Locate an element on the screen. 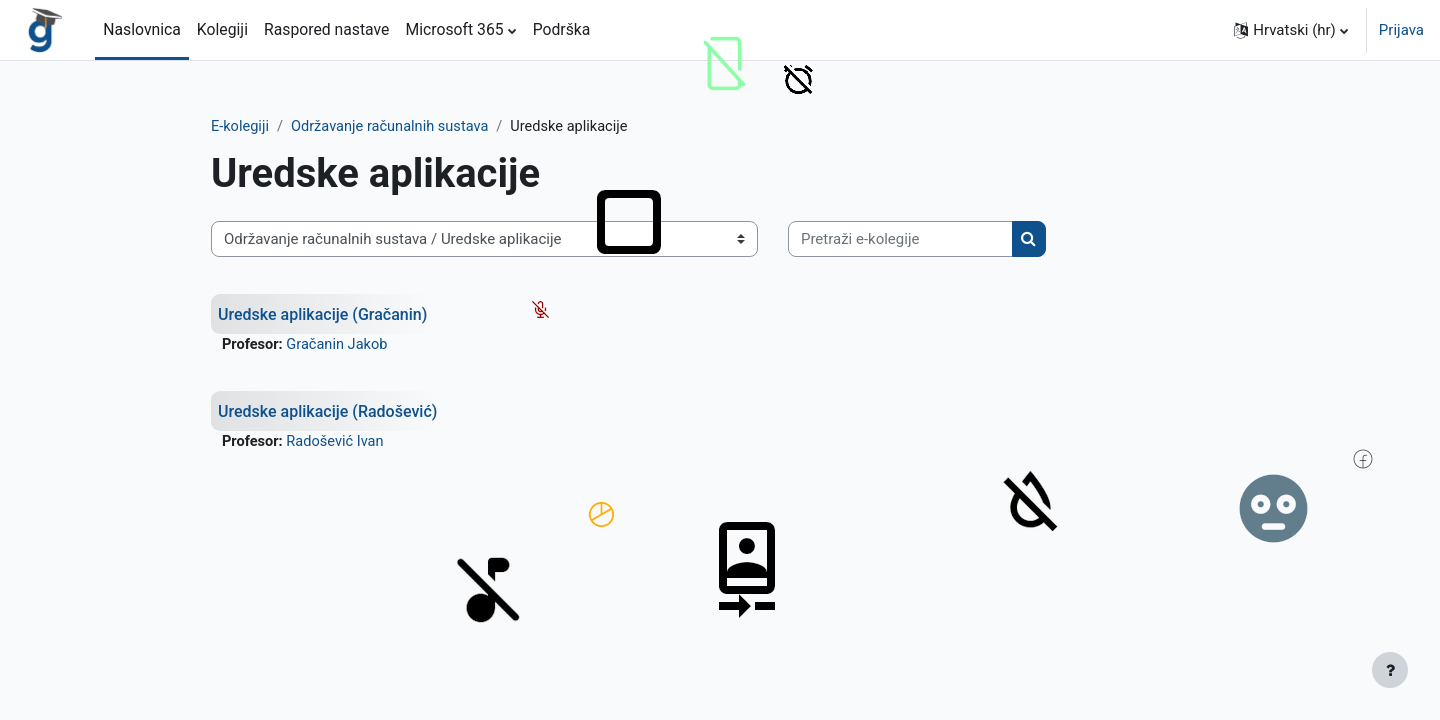  view analytics or statistics breakdown is located at coordinates (601, 514).